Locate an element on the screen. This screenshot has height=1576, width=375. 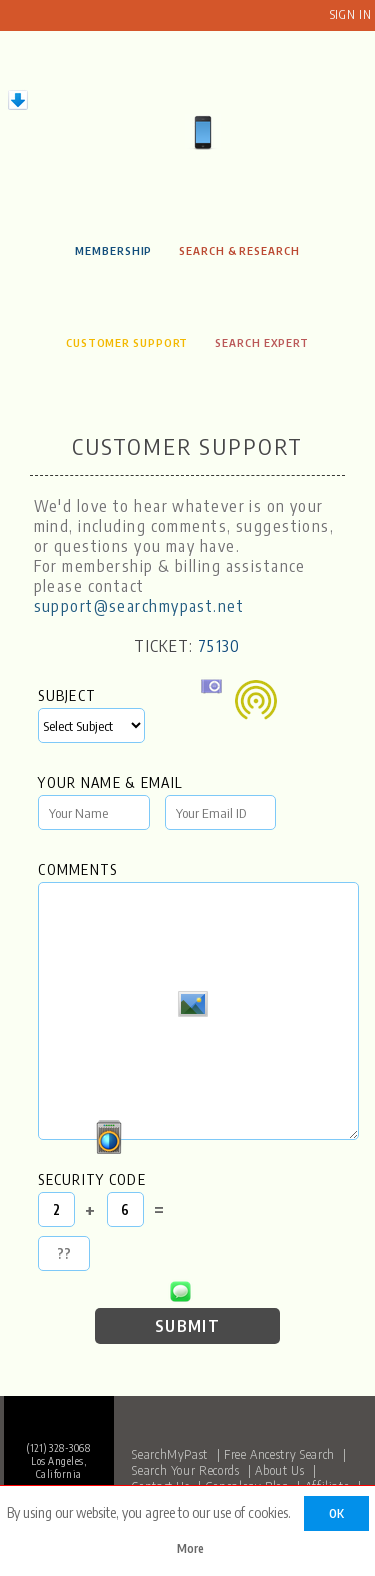
iPod shuffle device connected is located at coordinates (211, 682).